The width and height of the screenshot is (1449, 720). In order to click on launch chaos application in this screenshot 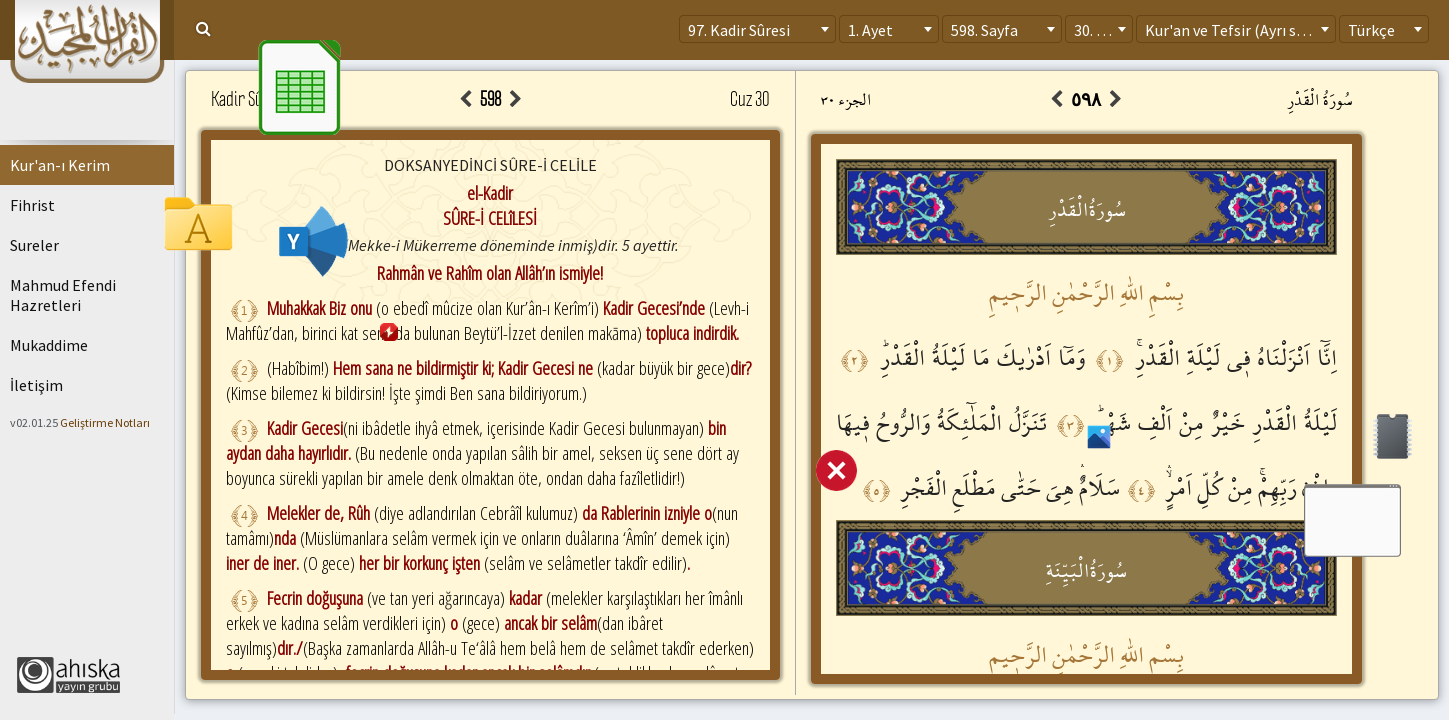, I will do `click(389, 332)`.